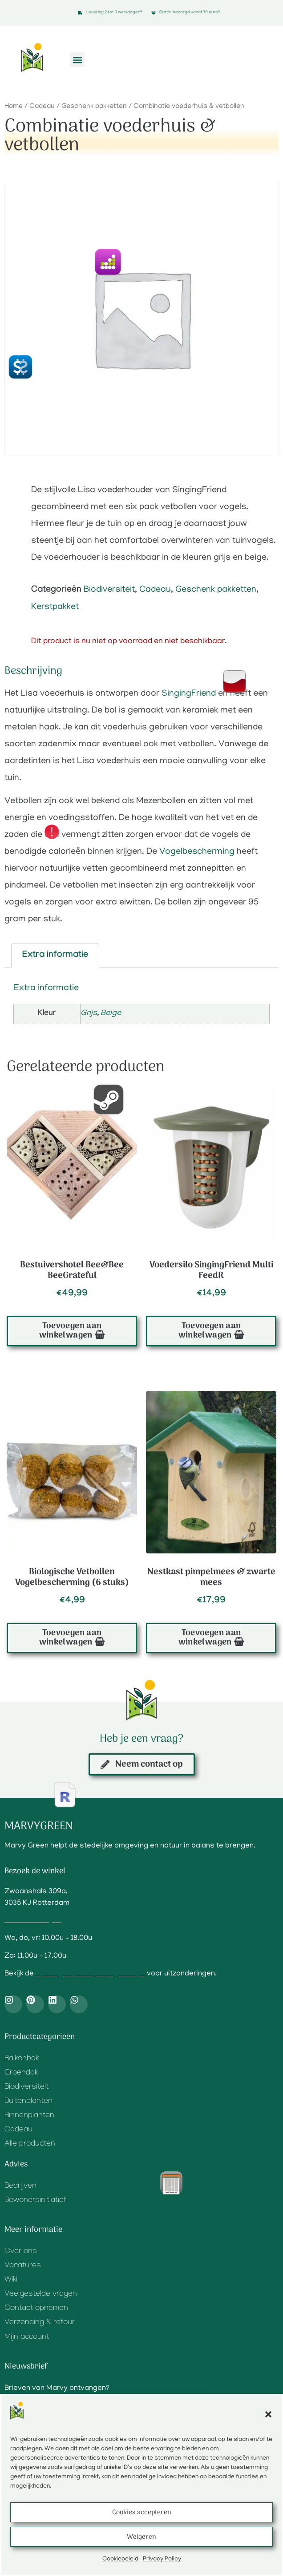 Image resolution: width=283 pixels, height=2576 pixels. I want to click on open steamos application, so click(109, 1099).